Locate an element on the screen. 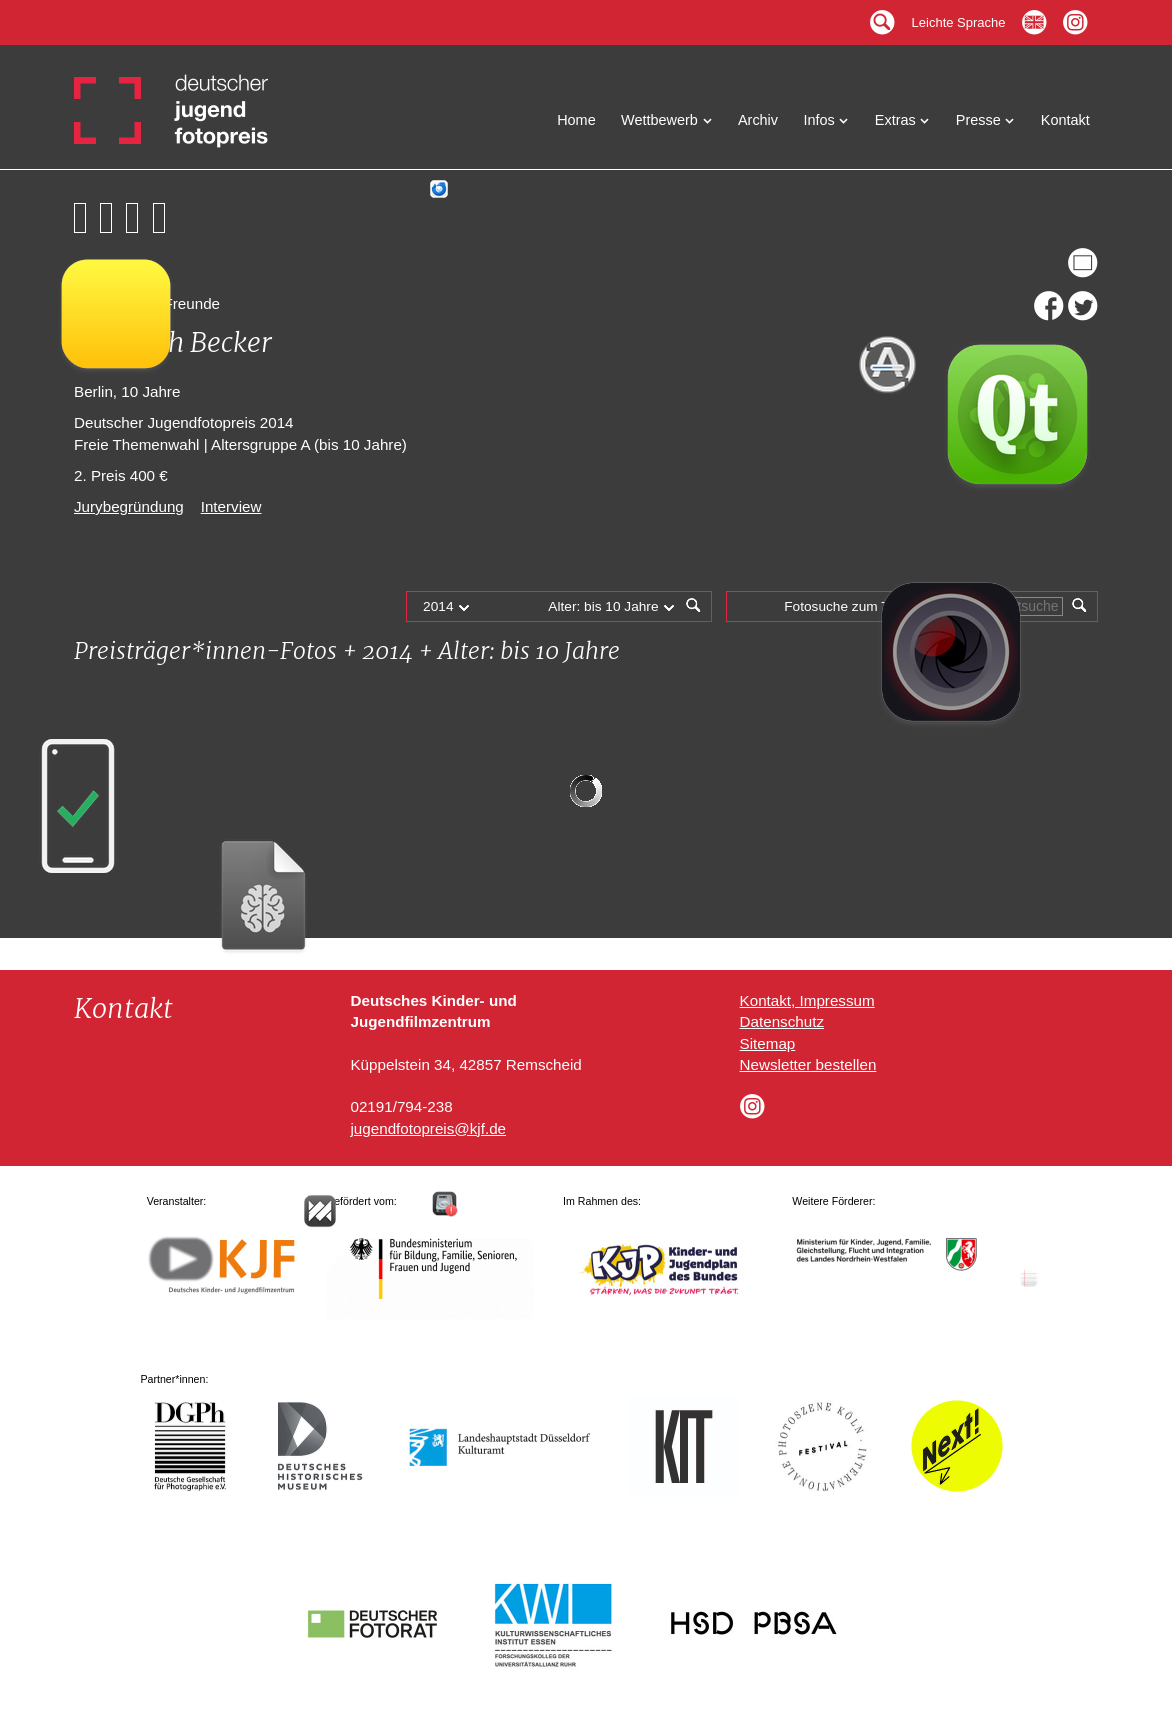 This screenshot has width=1172, height=1729. a DICOM medical imaging file is located at coordinates (263, 895).